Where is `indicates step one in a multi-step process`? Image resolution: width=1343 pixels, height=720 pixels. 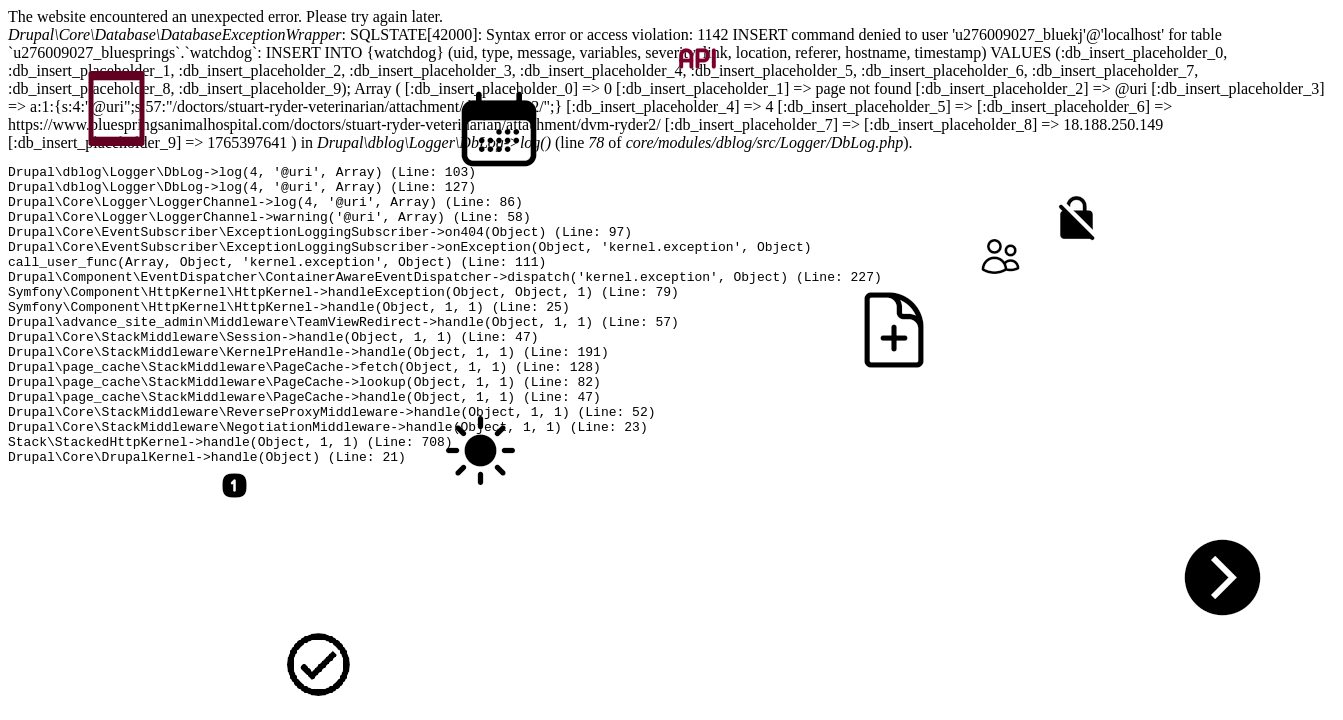
indicates step one in a multi-step process is located at coordinates (234, 485).